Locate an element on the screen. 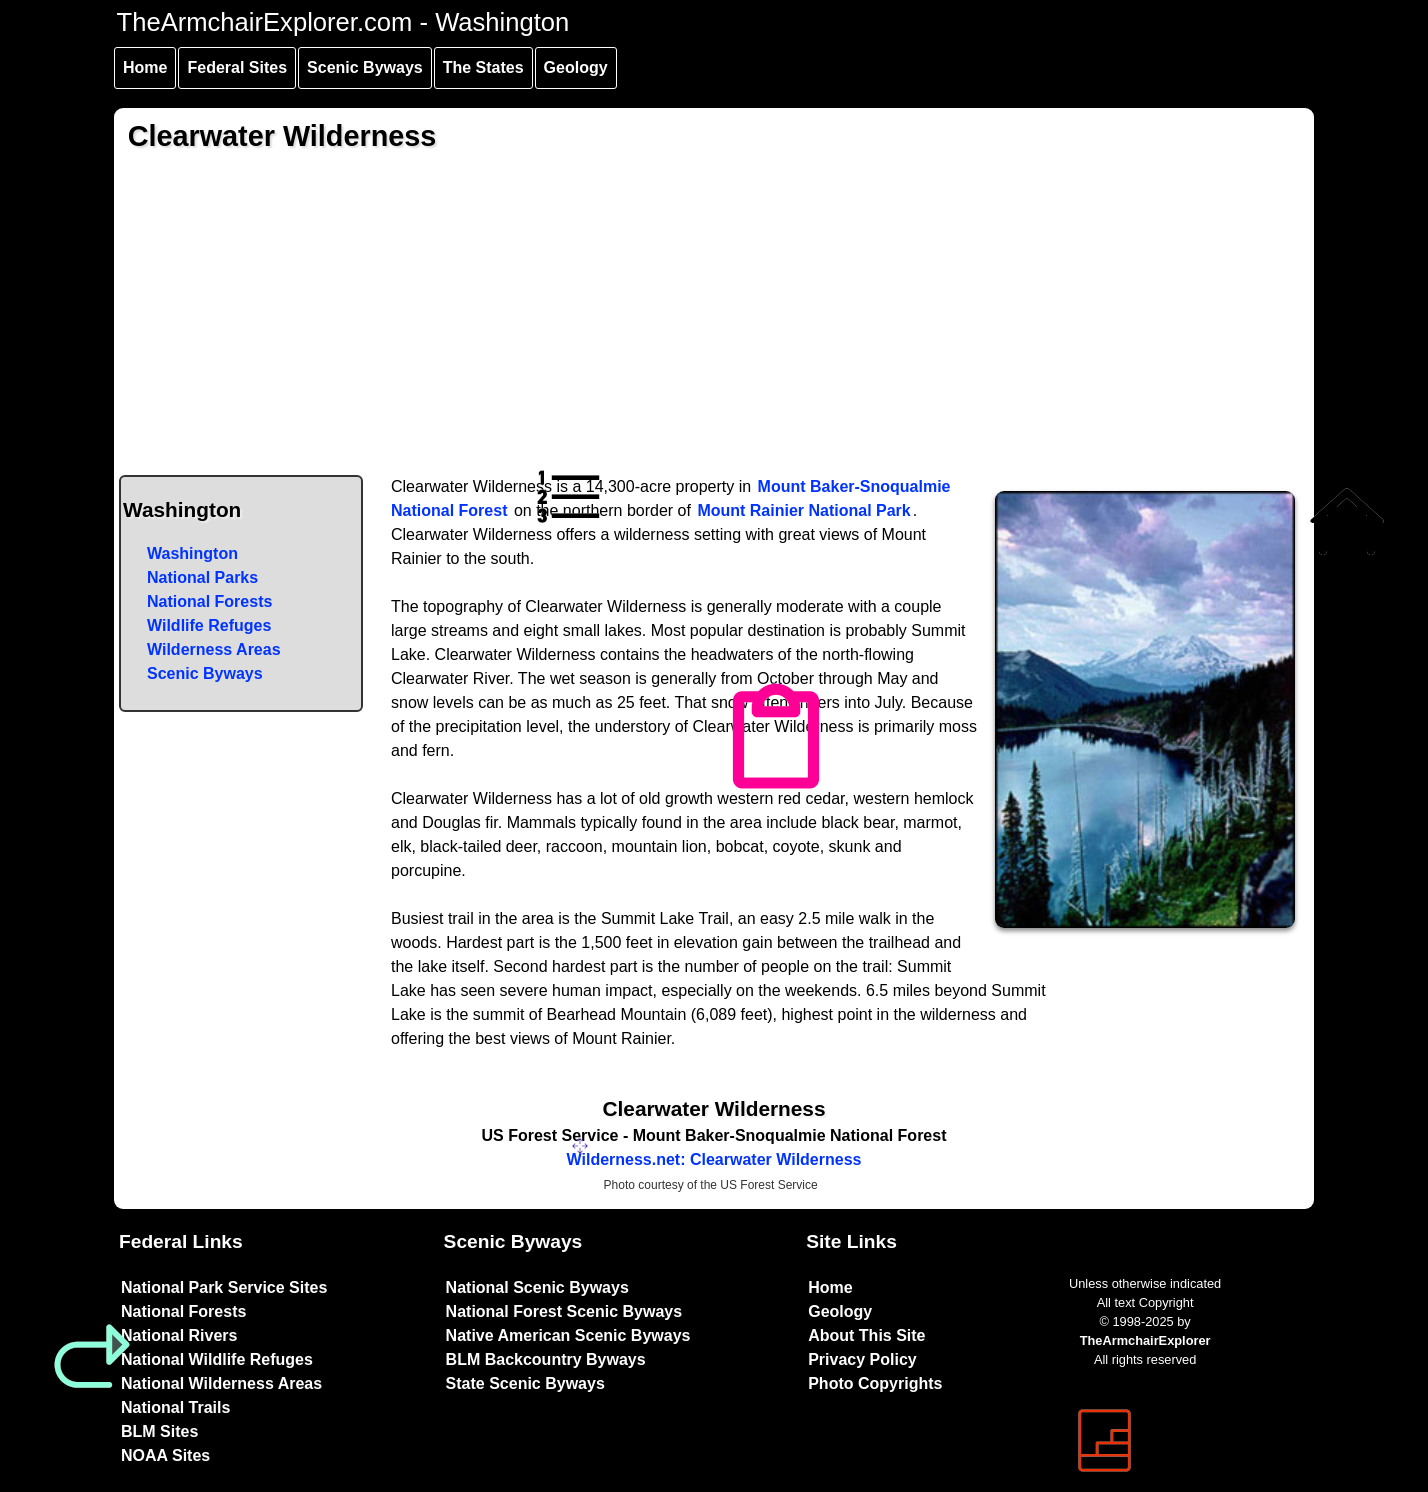 The width and height of the screenshot is (1428, 1492). access stairway or floor navigation is located at coordinates (1104, 1440).